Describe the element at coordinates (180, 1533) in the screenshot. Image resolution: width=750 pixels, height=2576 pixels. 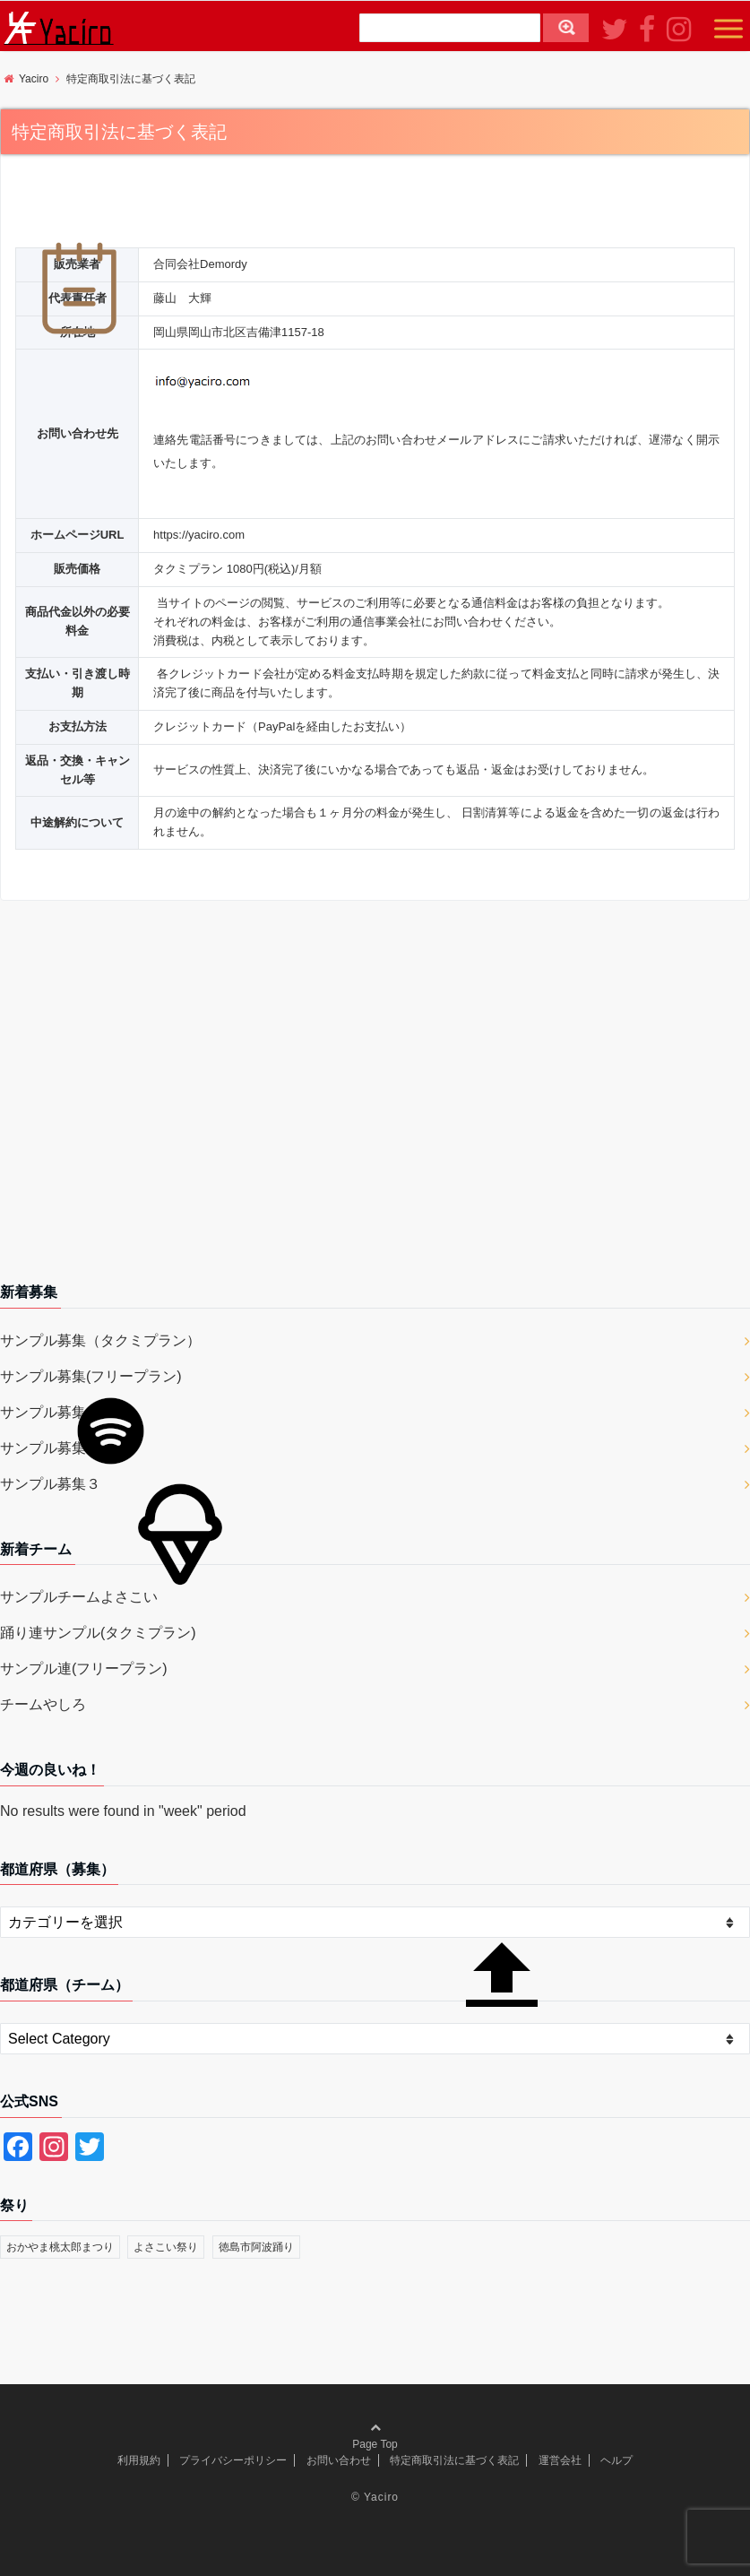
I see `browse dessert or ice cream options` at that location.